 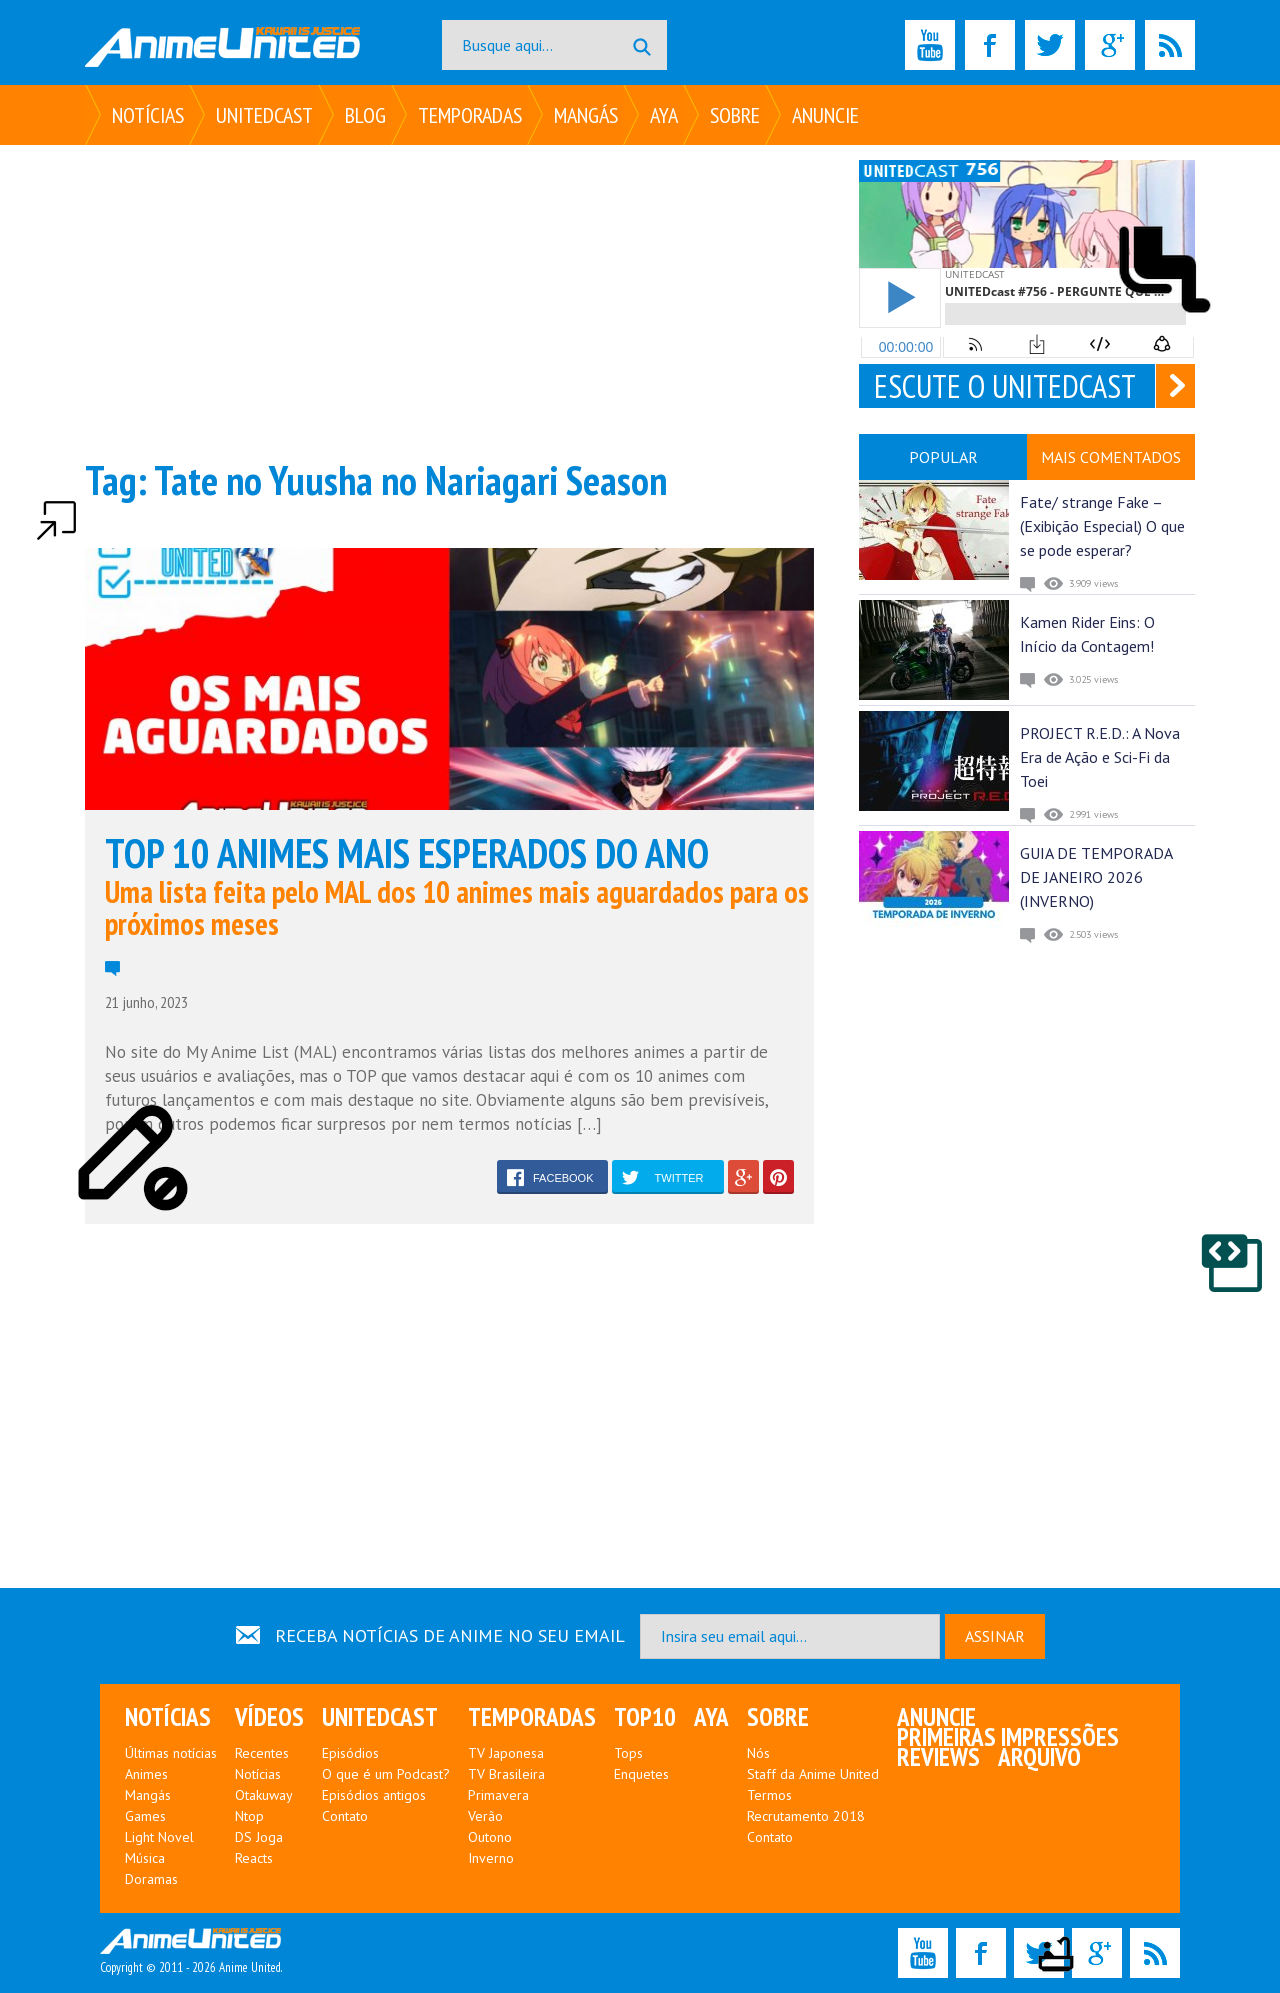 What do you see at coordinates (56, 520) in the screenshot?
I see `import or bring content into a container` at bounding box center [56, 520].